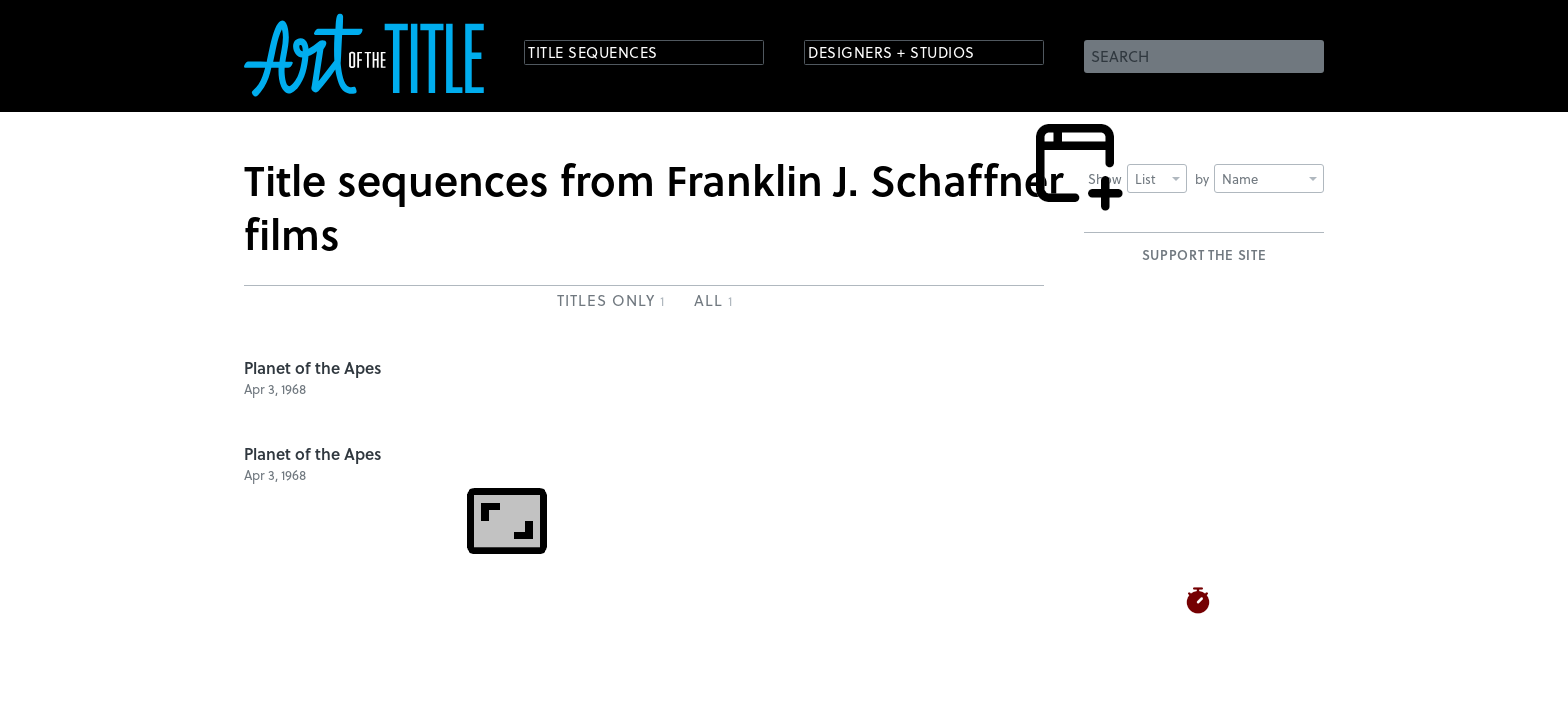 The height and width of the screenshot is (720, 1568). What do you see at coordinates (1075, 163) in the screenshot?
I see `open a new browser tab` at bounding box center [1075, 163].